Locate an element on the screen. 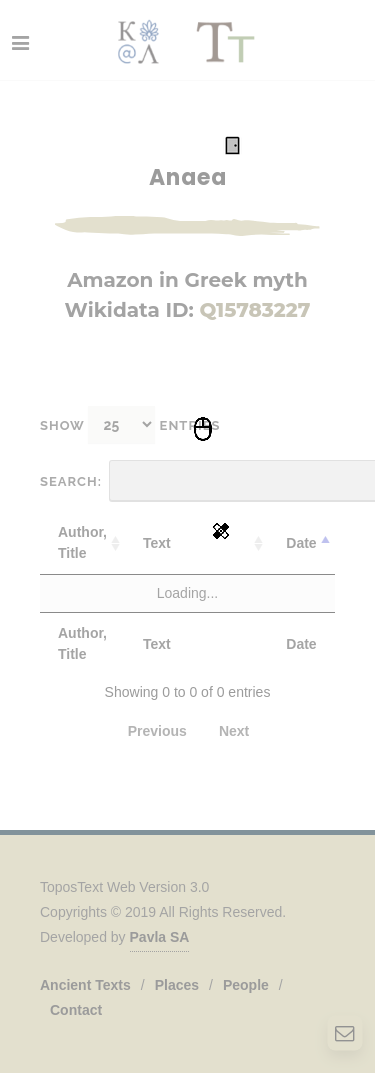 Image resolution: width=375 pixels, height=1073 pixels. access door sensor settings is located at coordinates (232, 145).